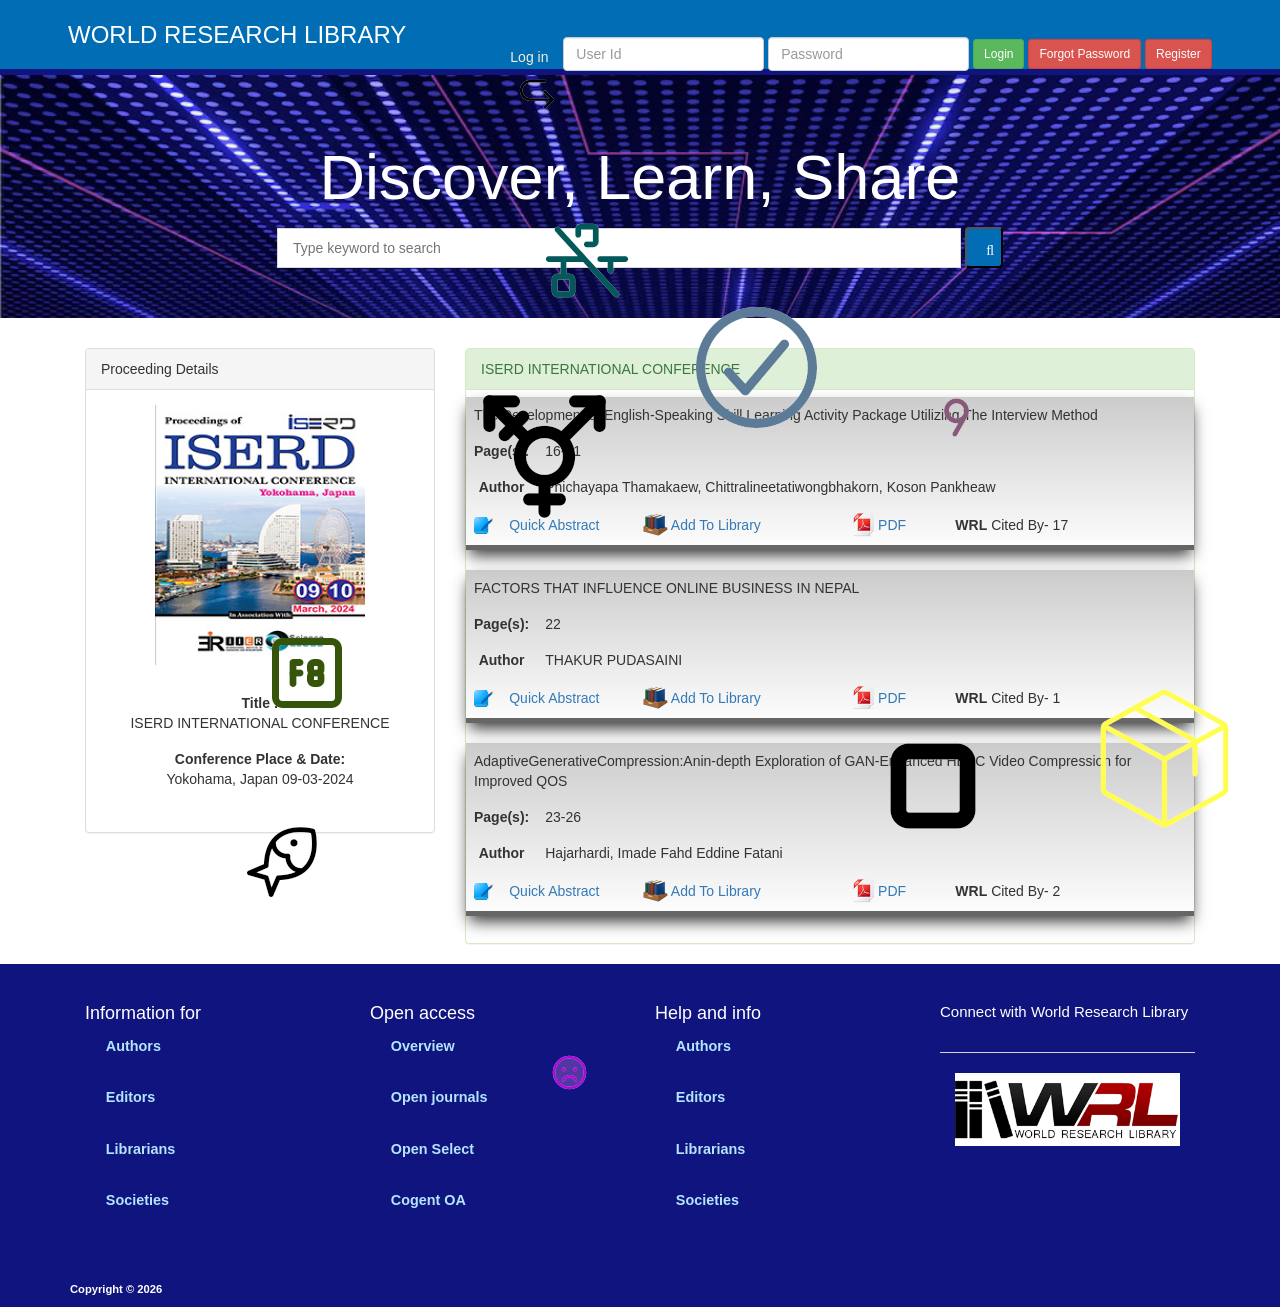 The width and height of the screenshot is (1280, 1307). I want to click on indicates seafood or fish-related content, so click(285, 858).